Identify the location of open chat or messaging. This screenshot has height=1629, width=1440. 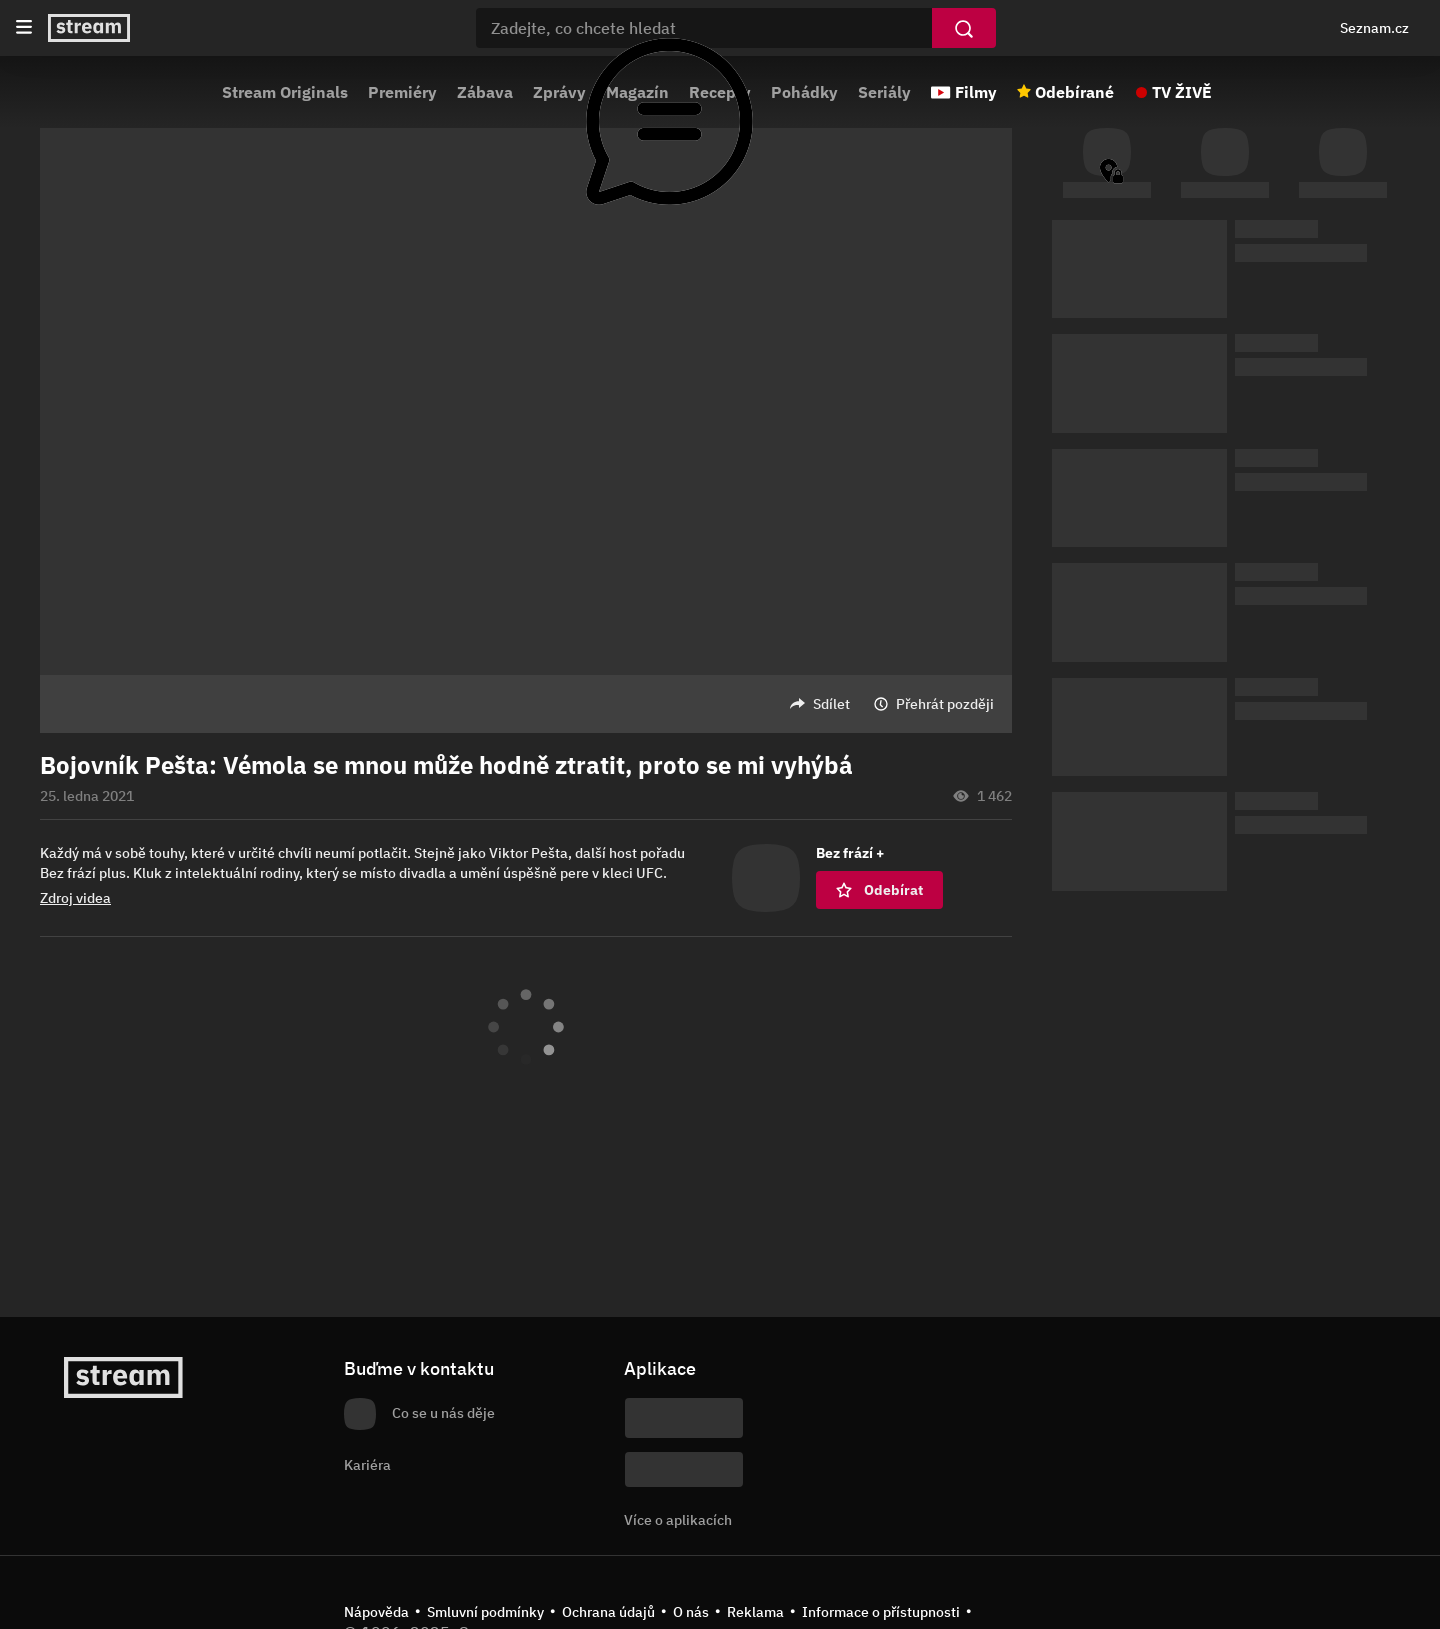
(669, 121).